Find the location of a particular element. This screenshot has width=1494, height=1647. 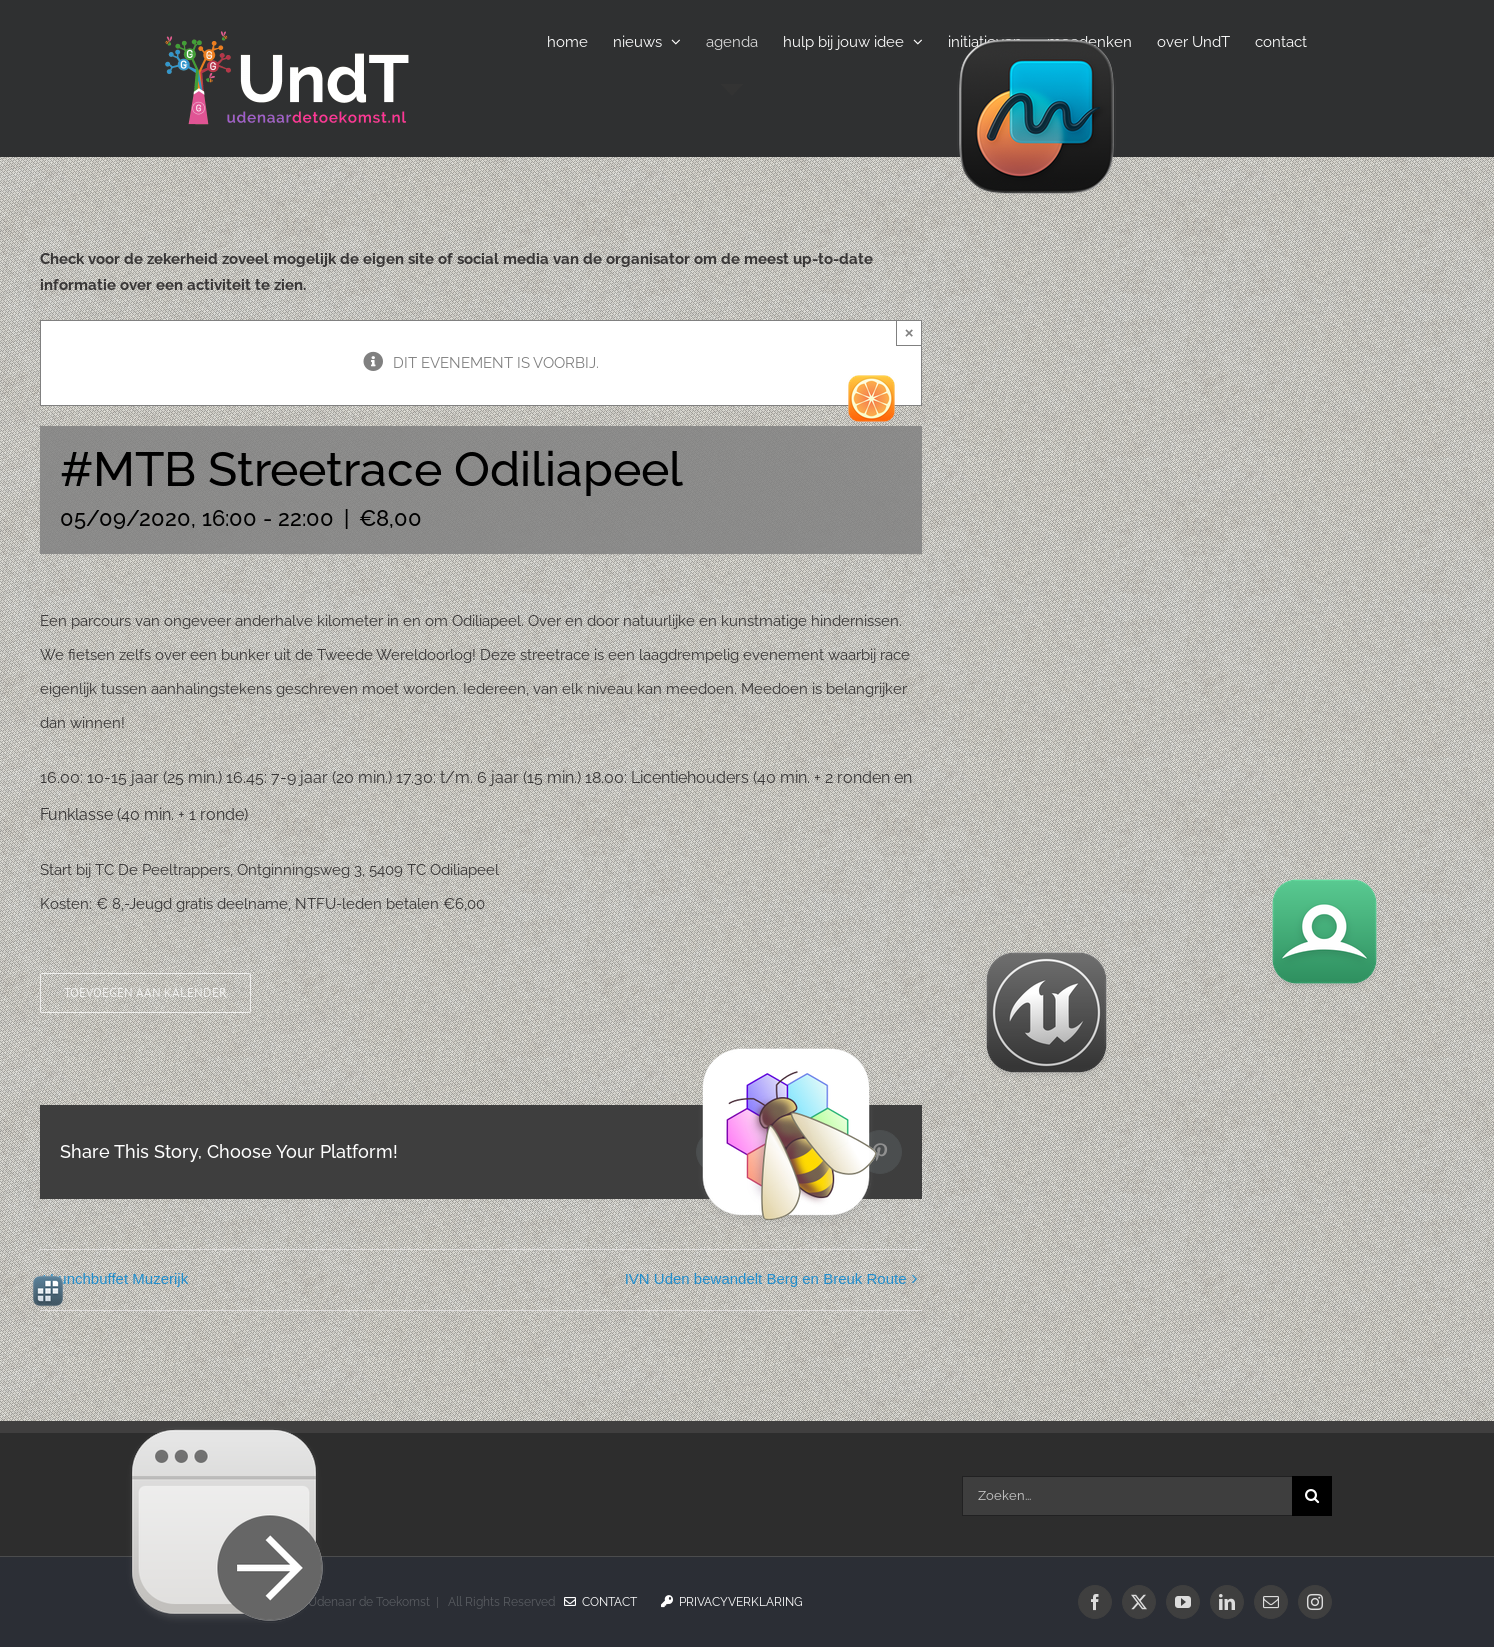

open clementine music player is located at coordinates (871, 398).